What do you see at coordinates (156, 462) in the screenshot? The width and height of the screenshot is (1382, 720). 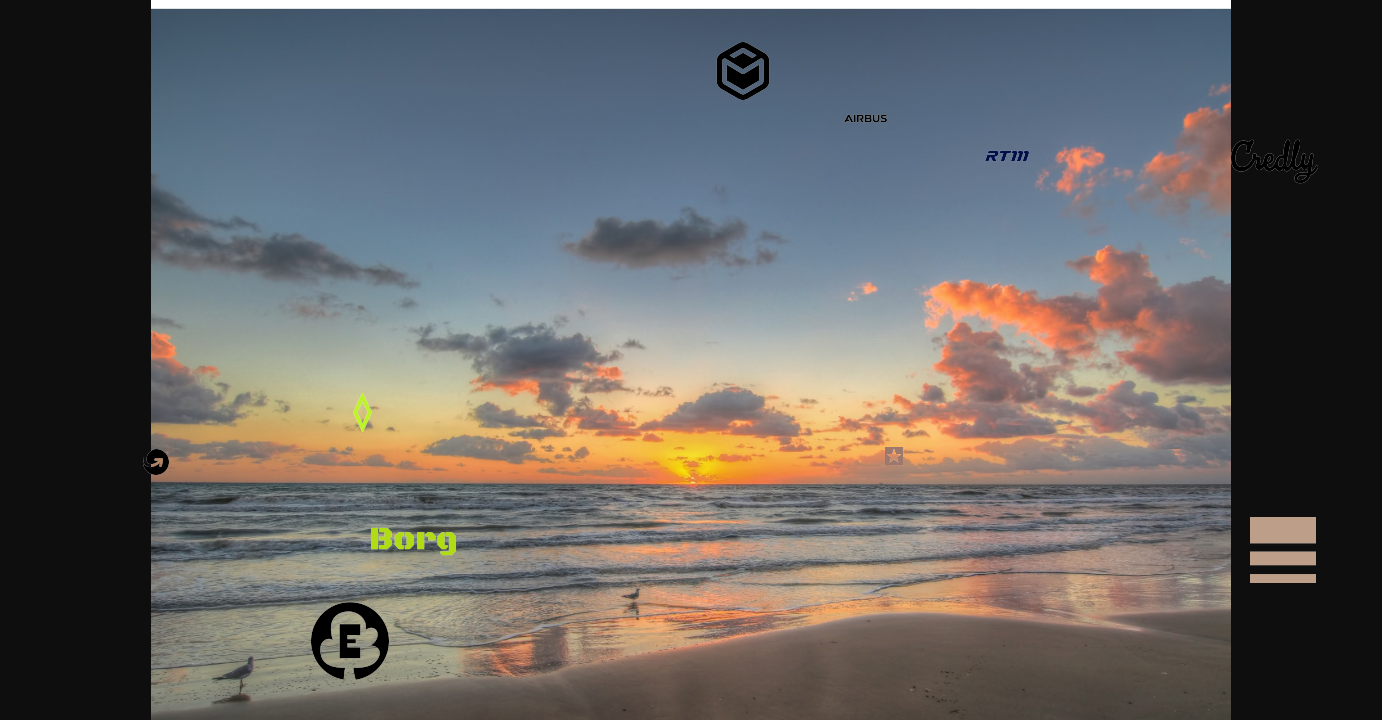 I see `open the MoneyGram app` at bounding box center [156, 462].